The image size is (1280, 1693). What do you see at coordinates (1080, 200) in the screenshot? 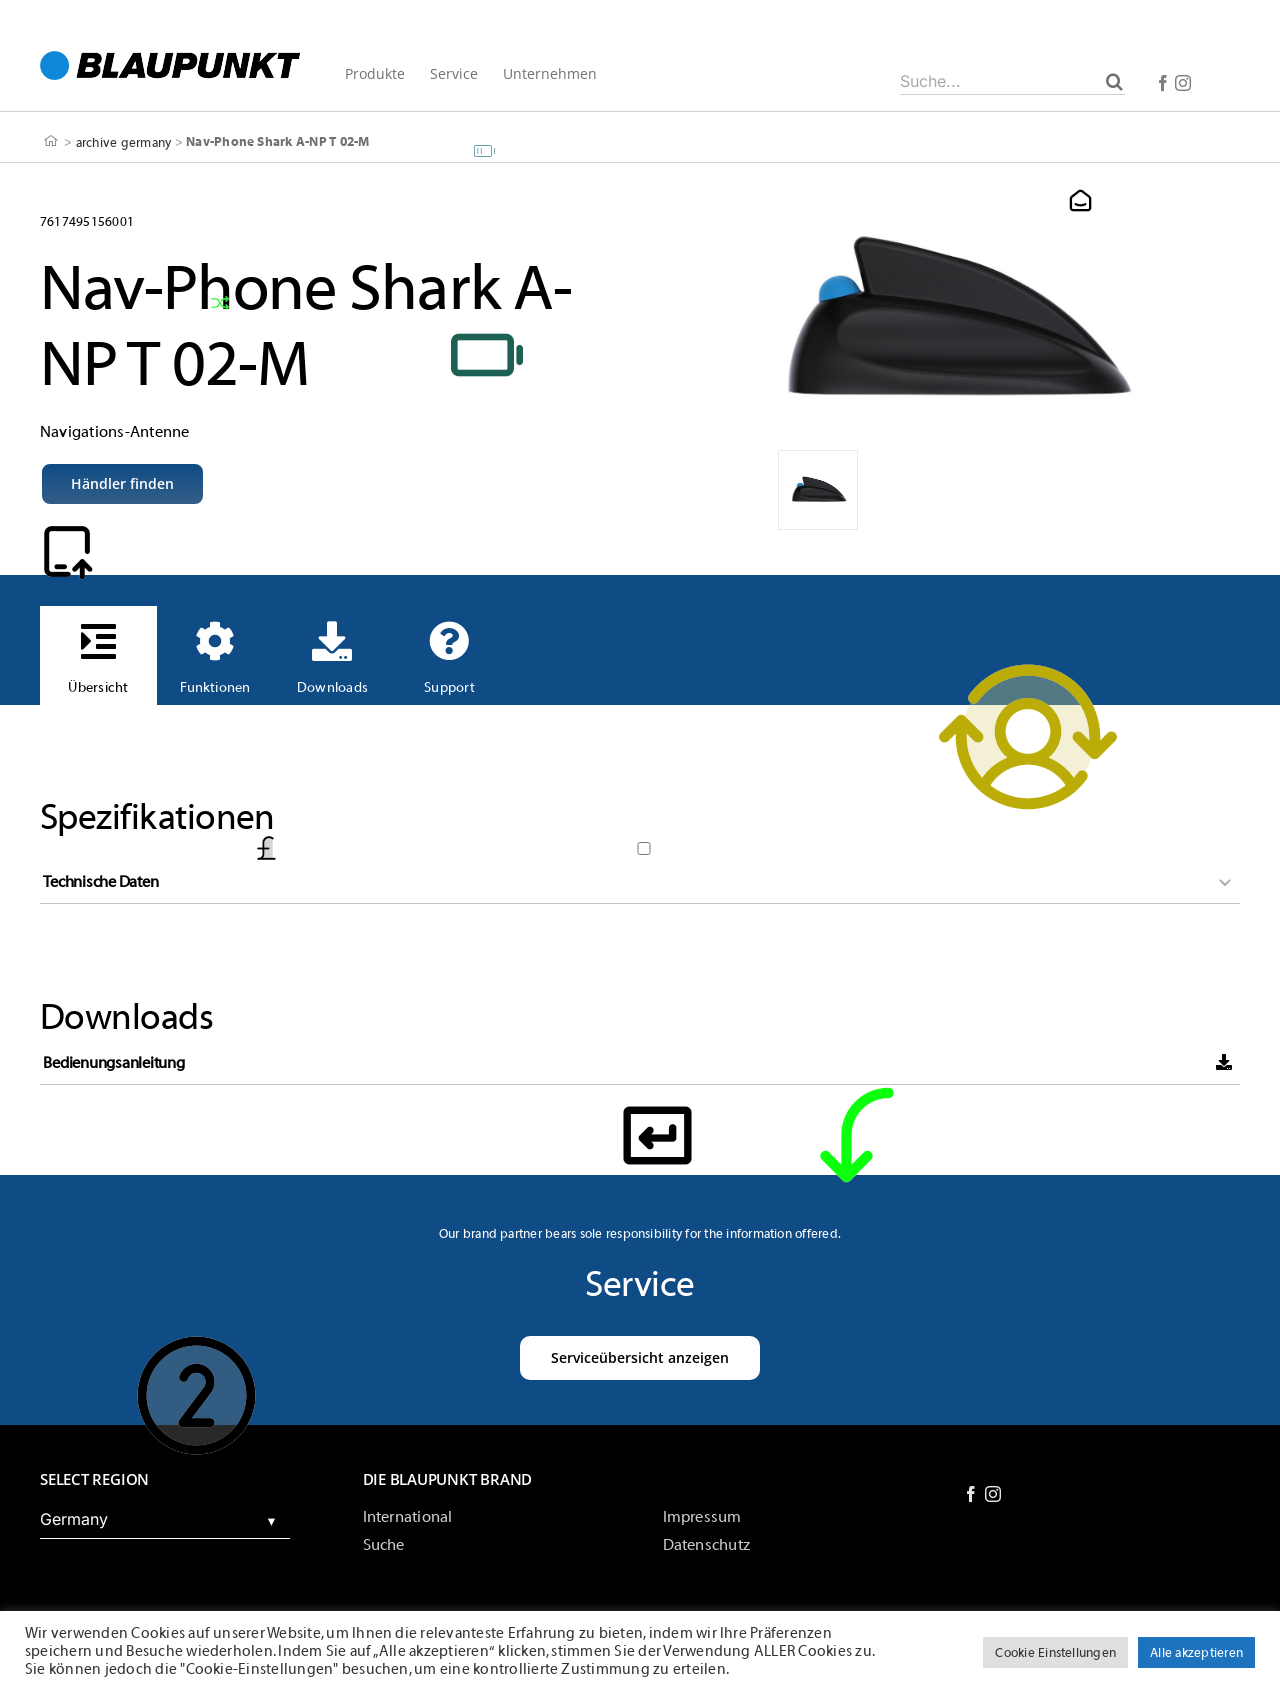
I see `access smart home controls` at bounding box center [1080, 200].